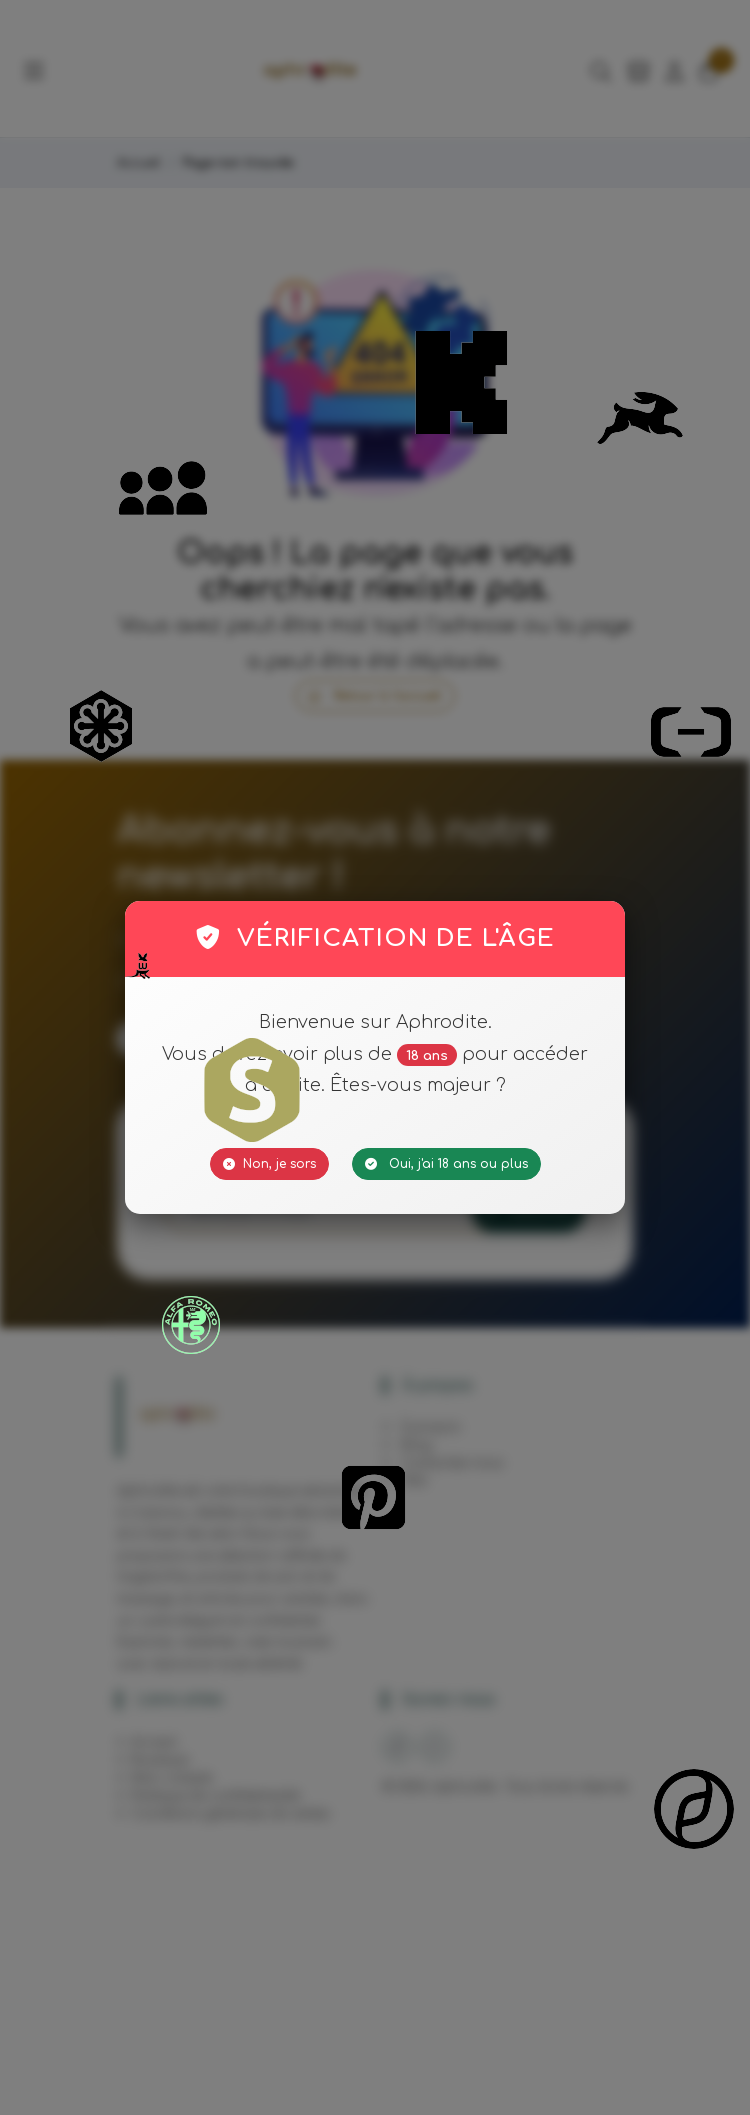  What do you see at coordinates (640, 418) in the screenshot?
I see `directus brand logo` at bounding box center [640, 418].